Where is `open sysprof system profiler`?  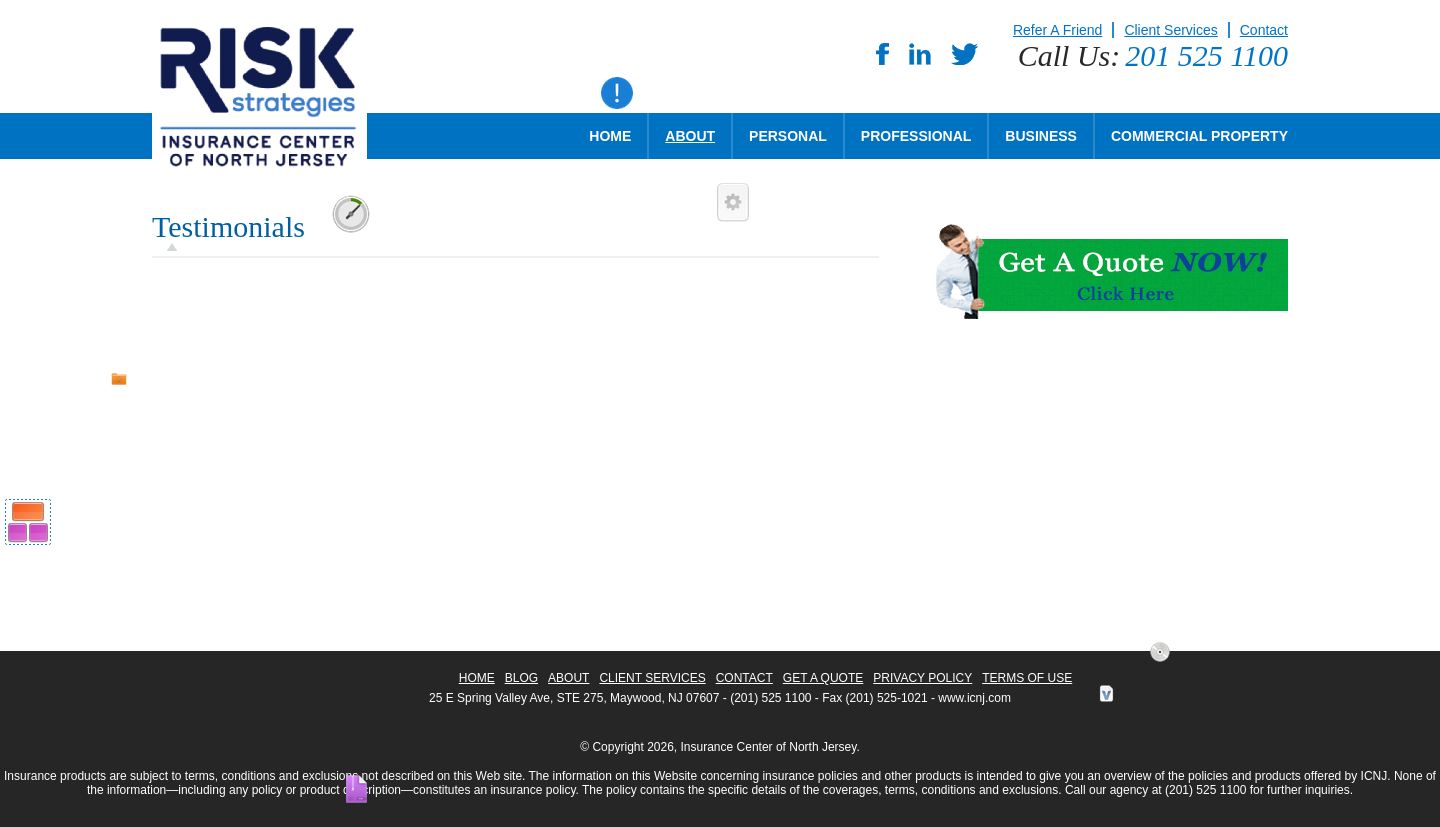
open sysprof system profiler is located at coordinates (351, 214).